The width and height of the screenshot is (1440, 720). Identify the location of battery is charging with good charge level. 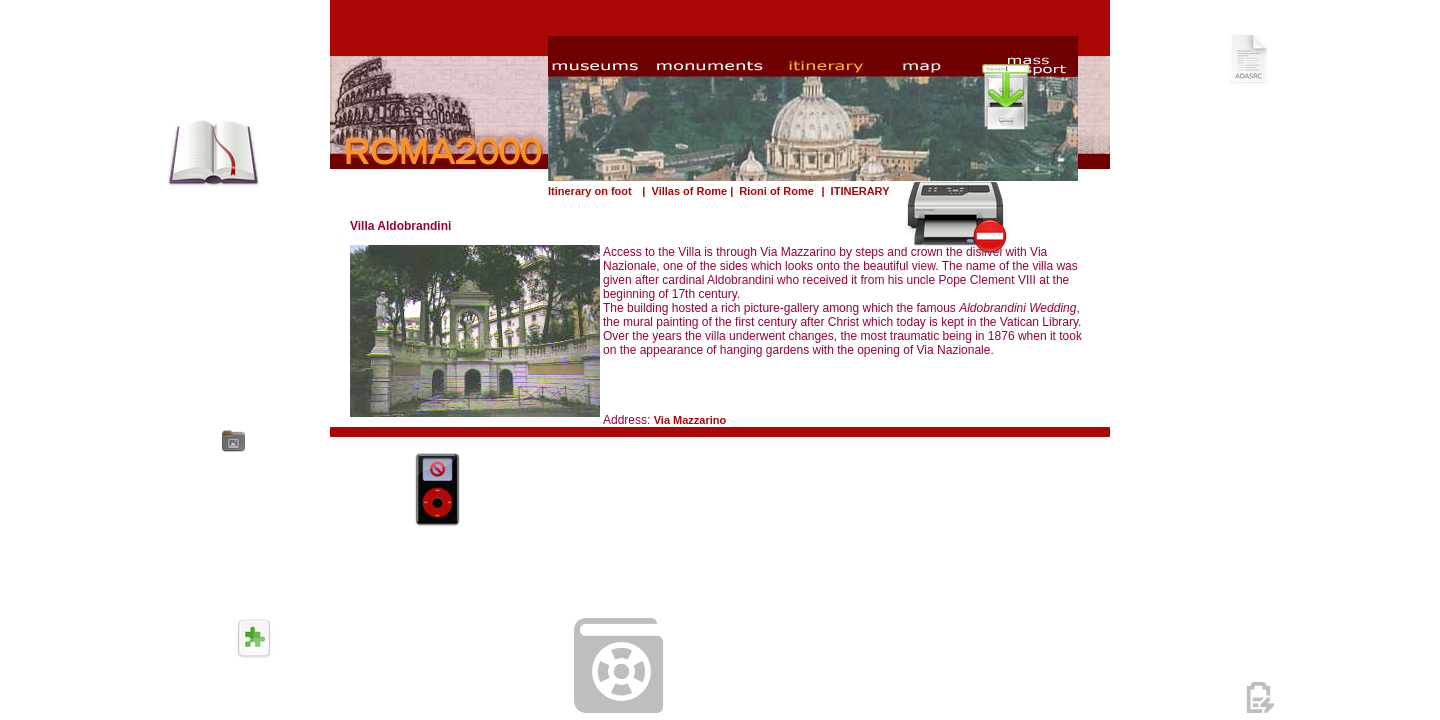
(1258, 697).